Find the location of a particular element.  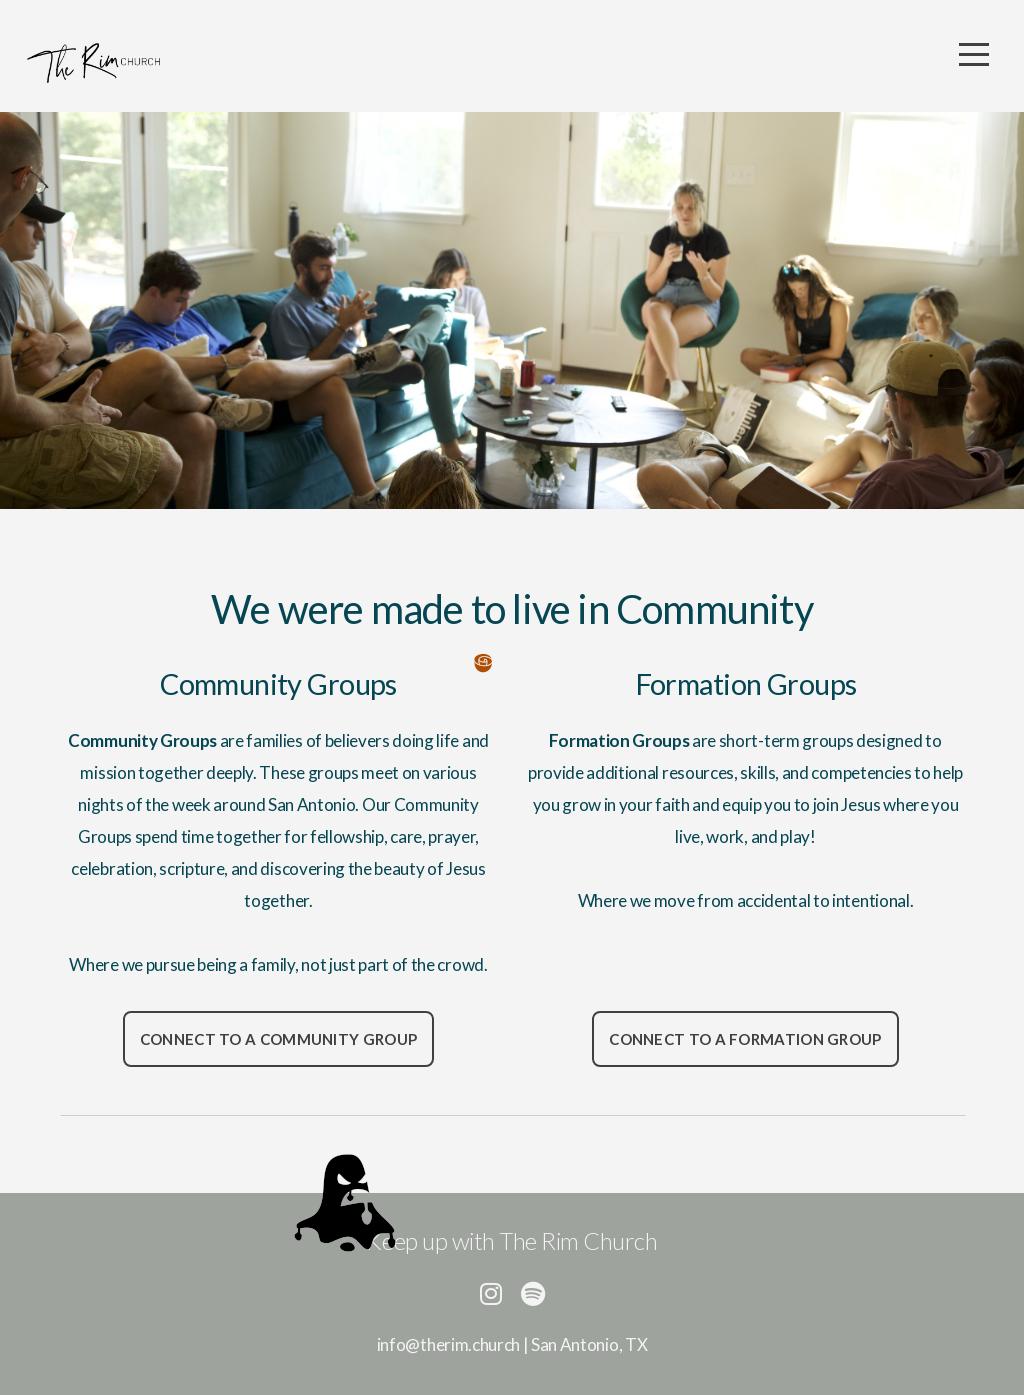

slime enemy or creature in a game interface is located at coordinates (345, 1203).